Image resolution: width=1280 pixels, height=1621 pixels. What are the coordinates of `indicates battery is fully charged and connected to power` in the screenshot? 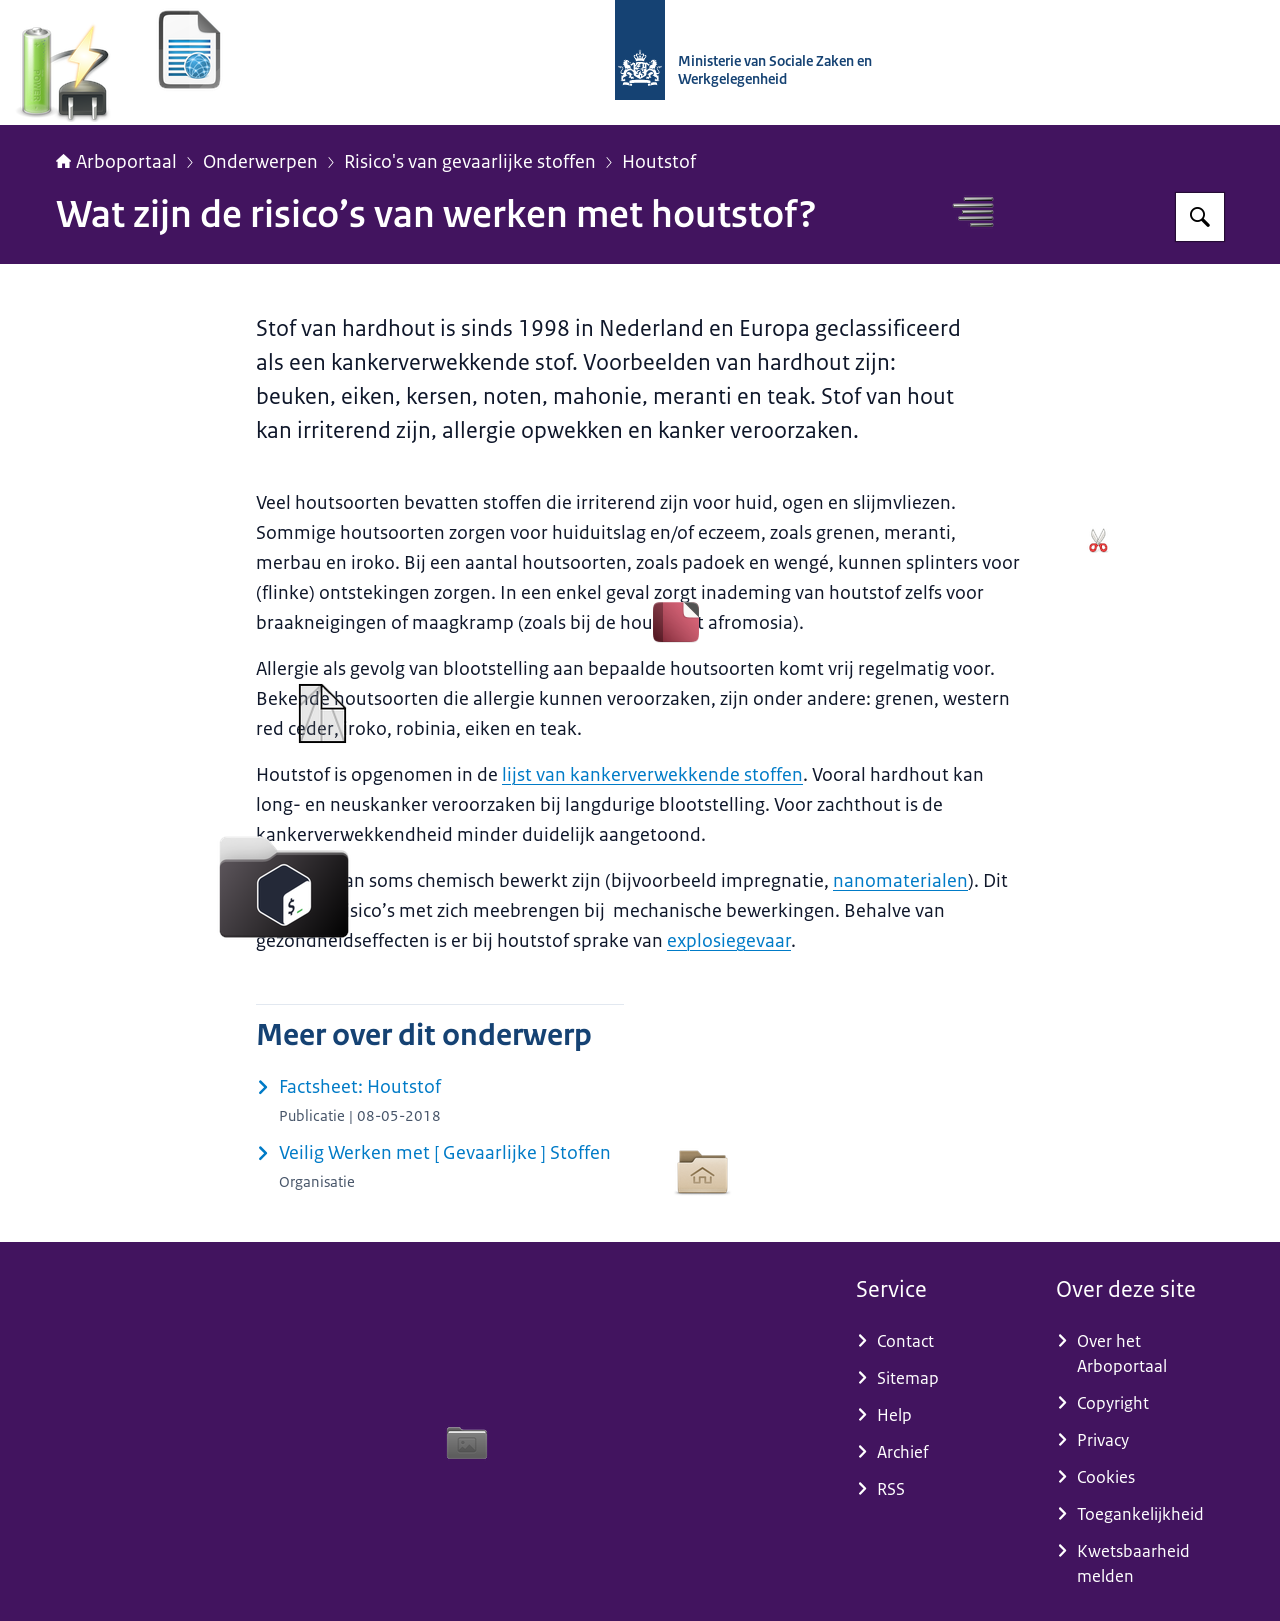 It's located at (60, 71).